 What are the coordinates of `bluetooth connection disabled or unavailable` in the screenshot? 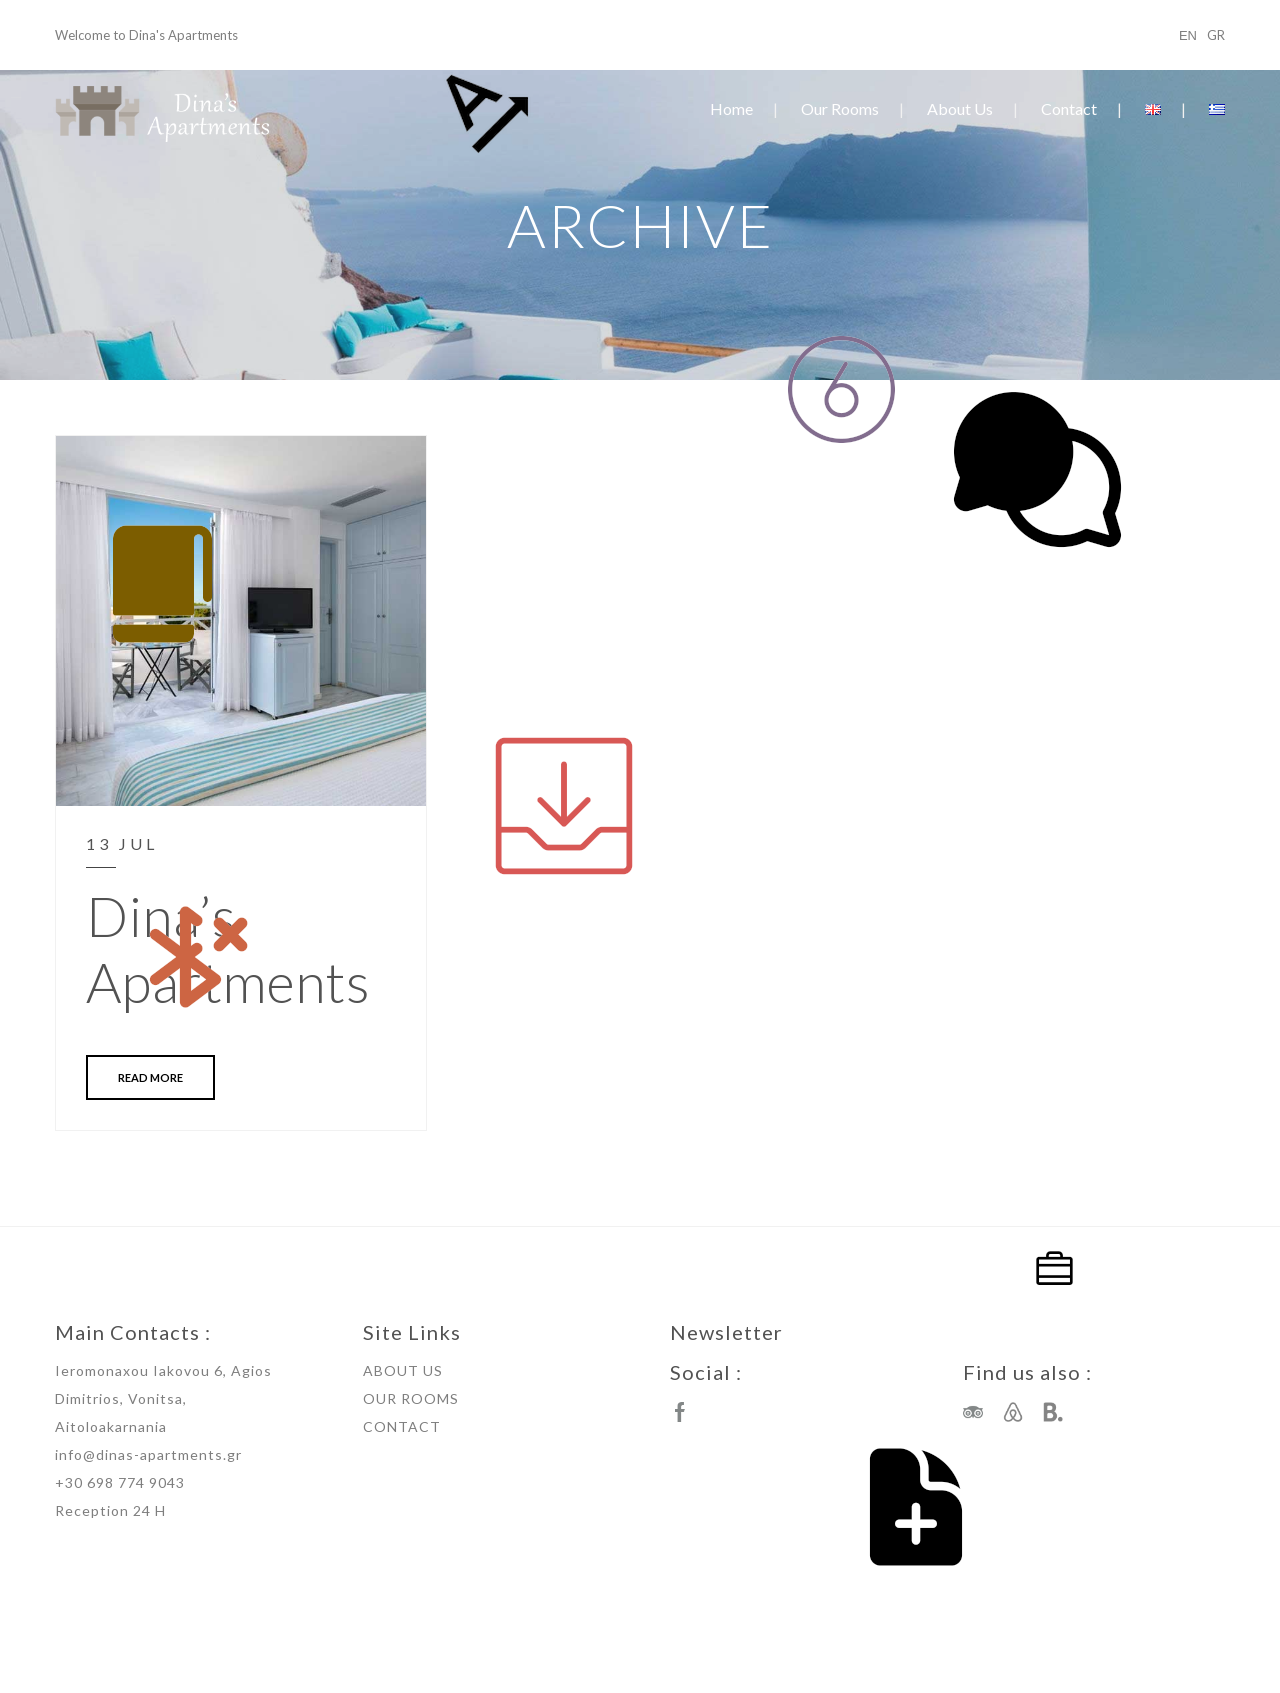 It's located at (193, 957).